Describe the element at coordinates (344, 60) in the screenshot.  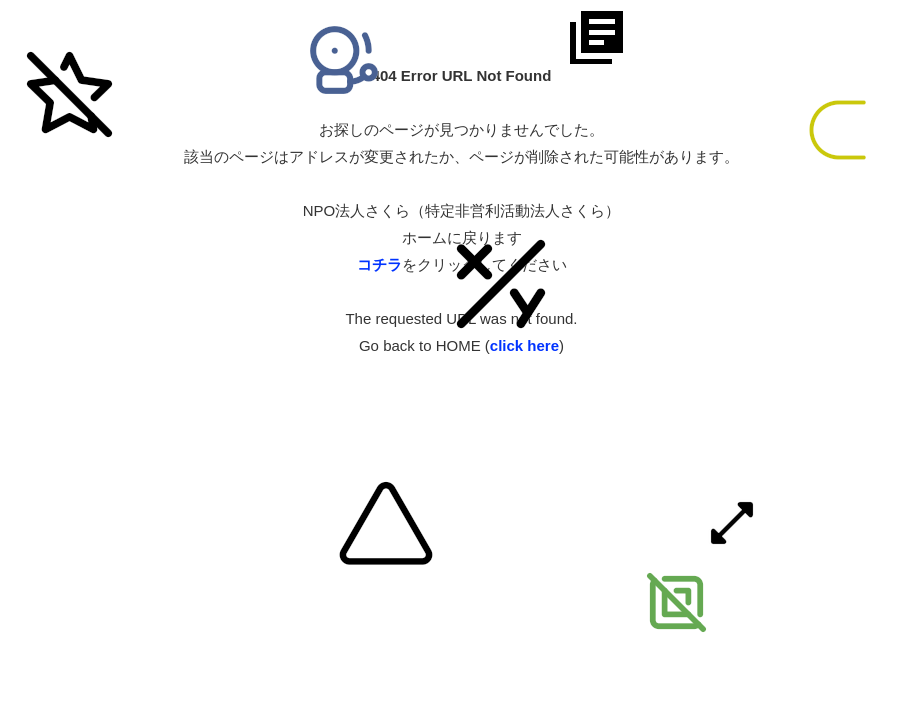
I see `trigger an alarm or alert` at that location.